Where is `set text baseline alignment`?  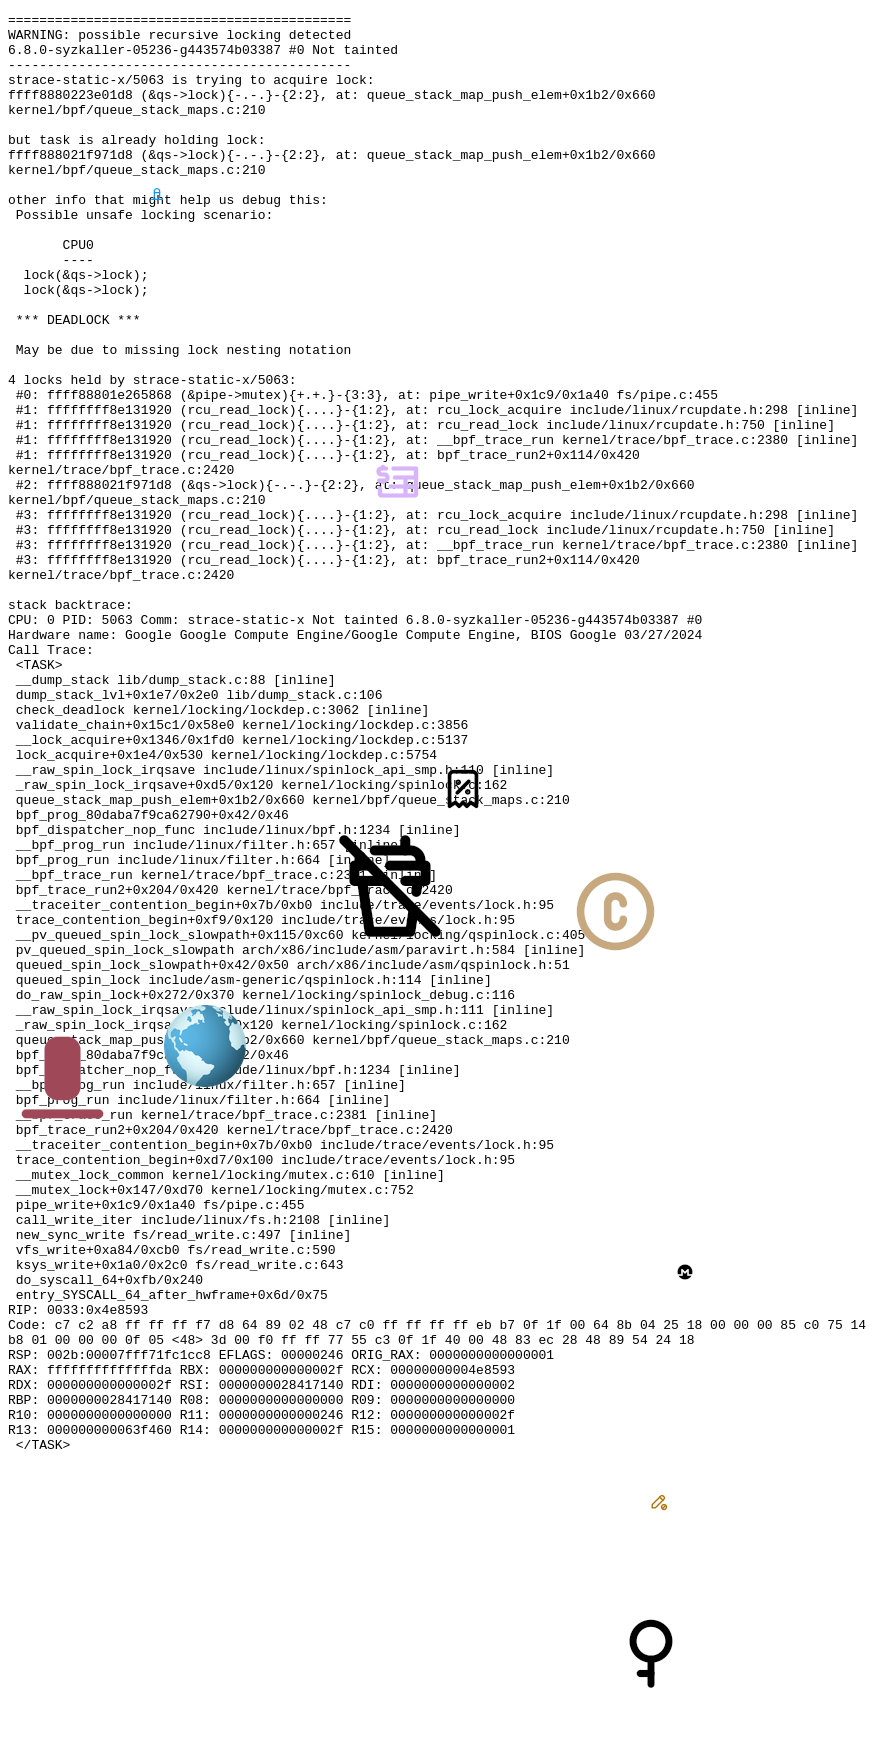
set text baseline alignment is located at coordinates (157, 194).